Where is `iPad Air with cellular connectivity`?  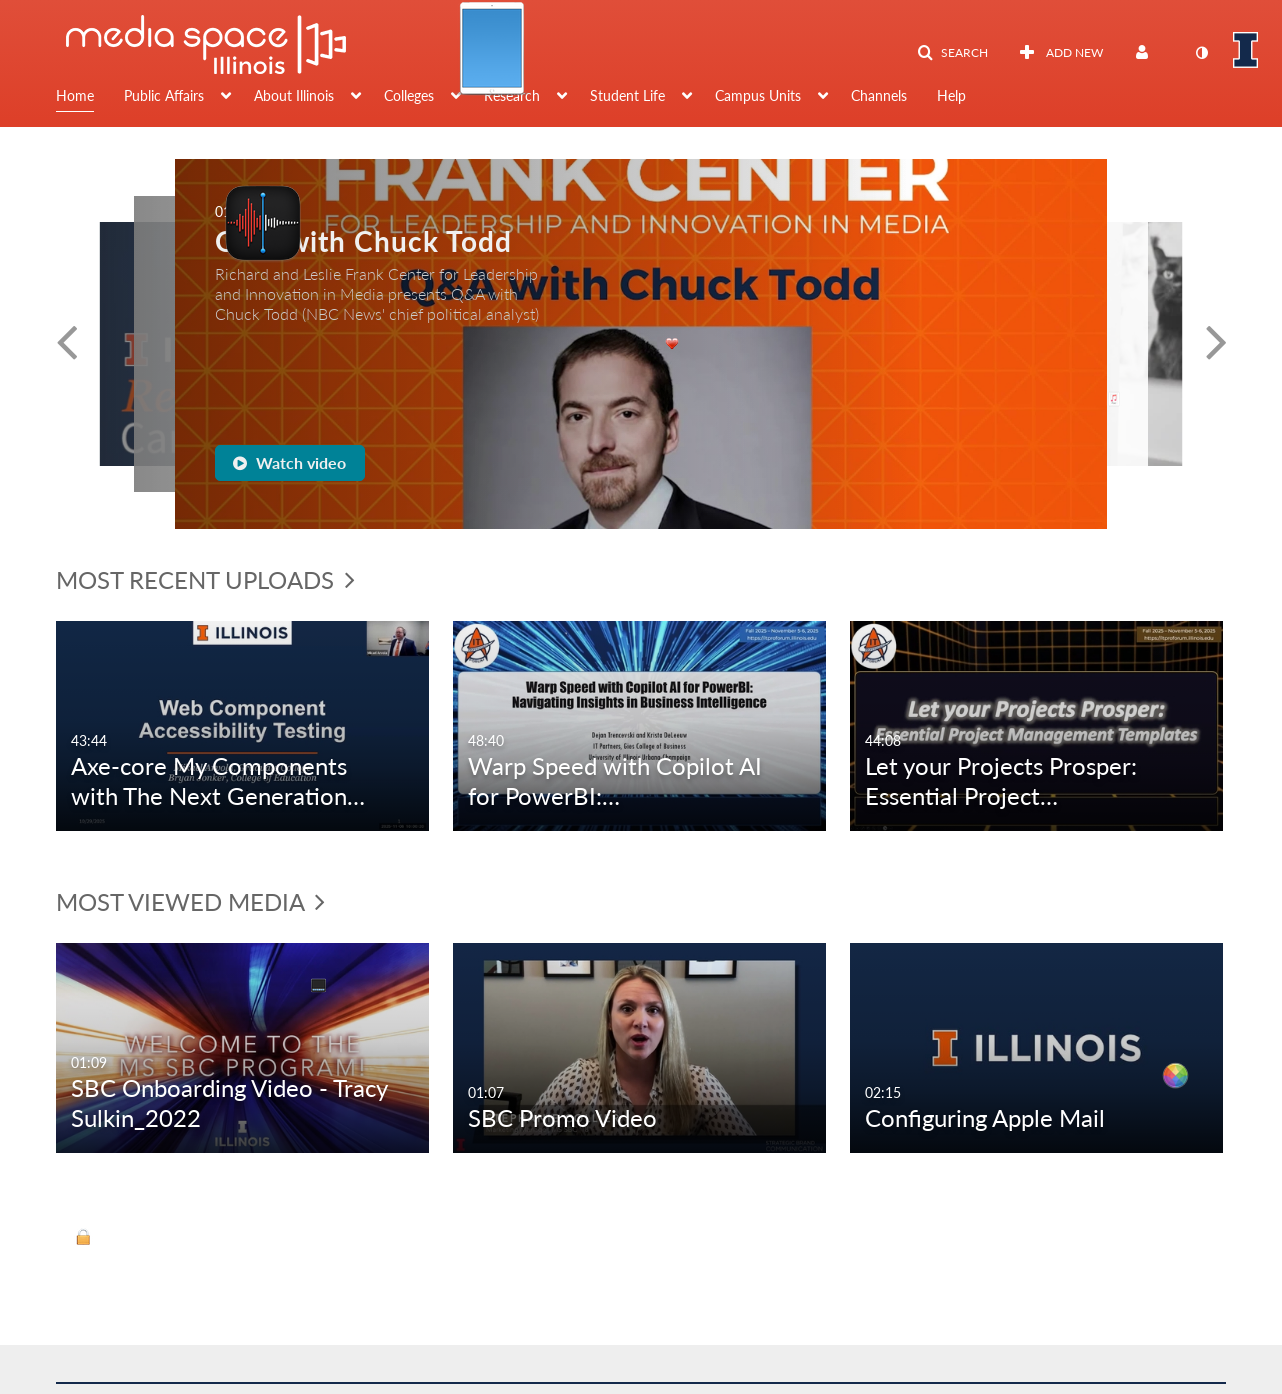
iPad Air with cellular connectivity is located at coordinates (492, 49).